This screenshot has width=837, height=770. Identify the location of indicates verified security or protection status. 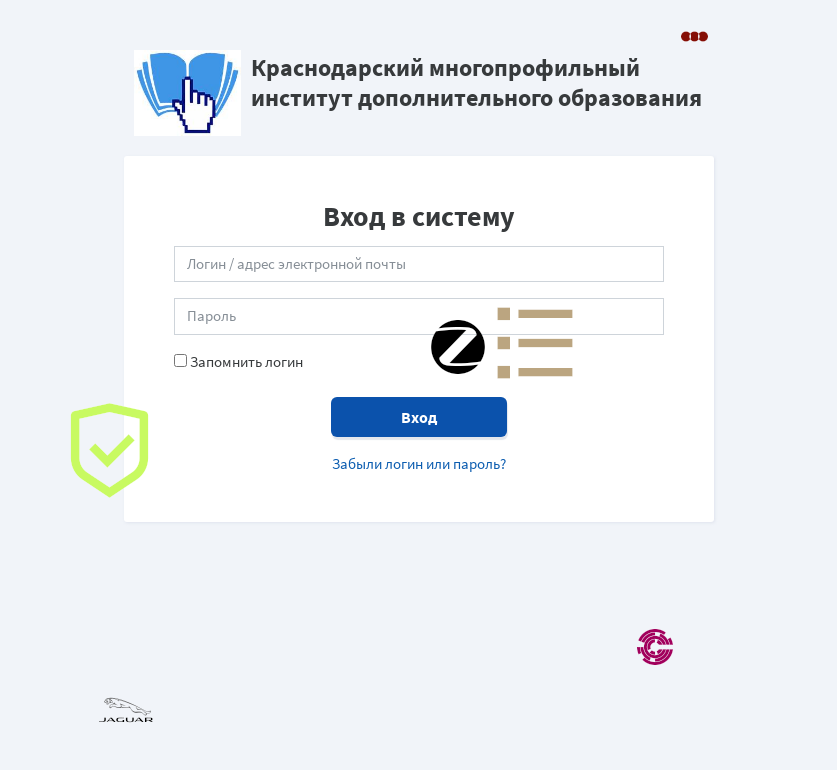
(109, 450).